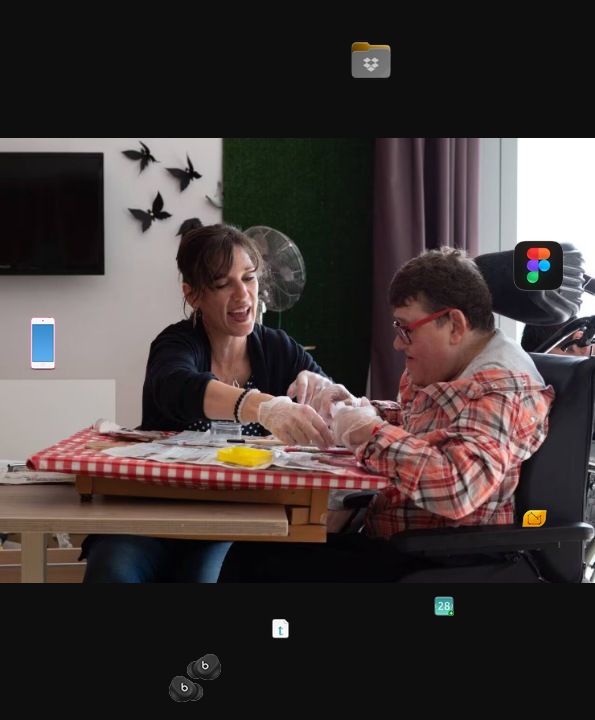 This screenshot has width=595, height=720. What do you see at coordinates (538, 265) in the screenshot?
I see `open figma design application` at bounding box center [538, 265].